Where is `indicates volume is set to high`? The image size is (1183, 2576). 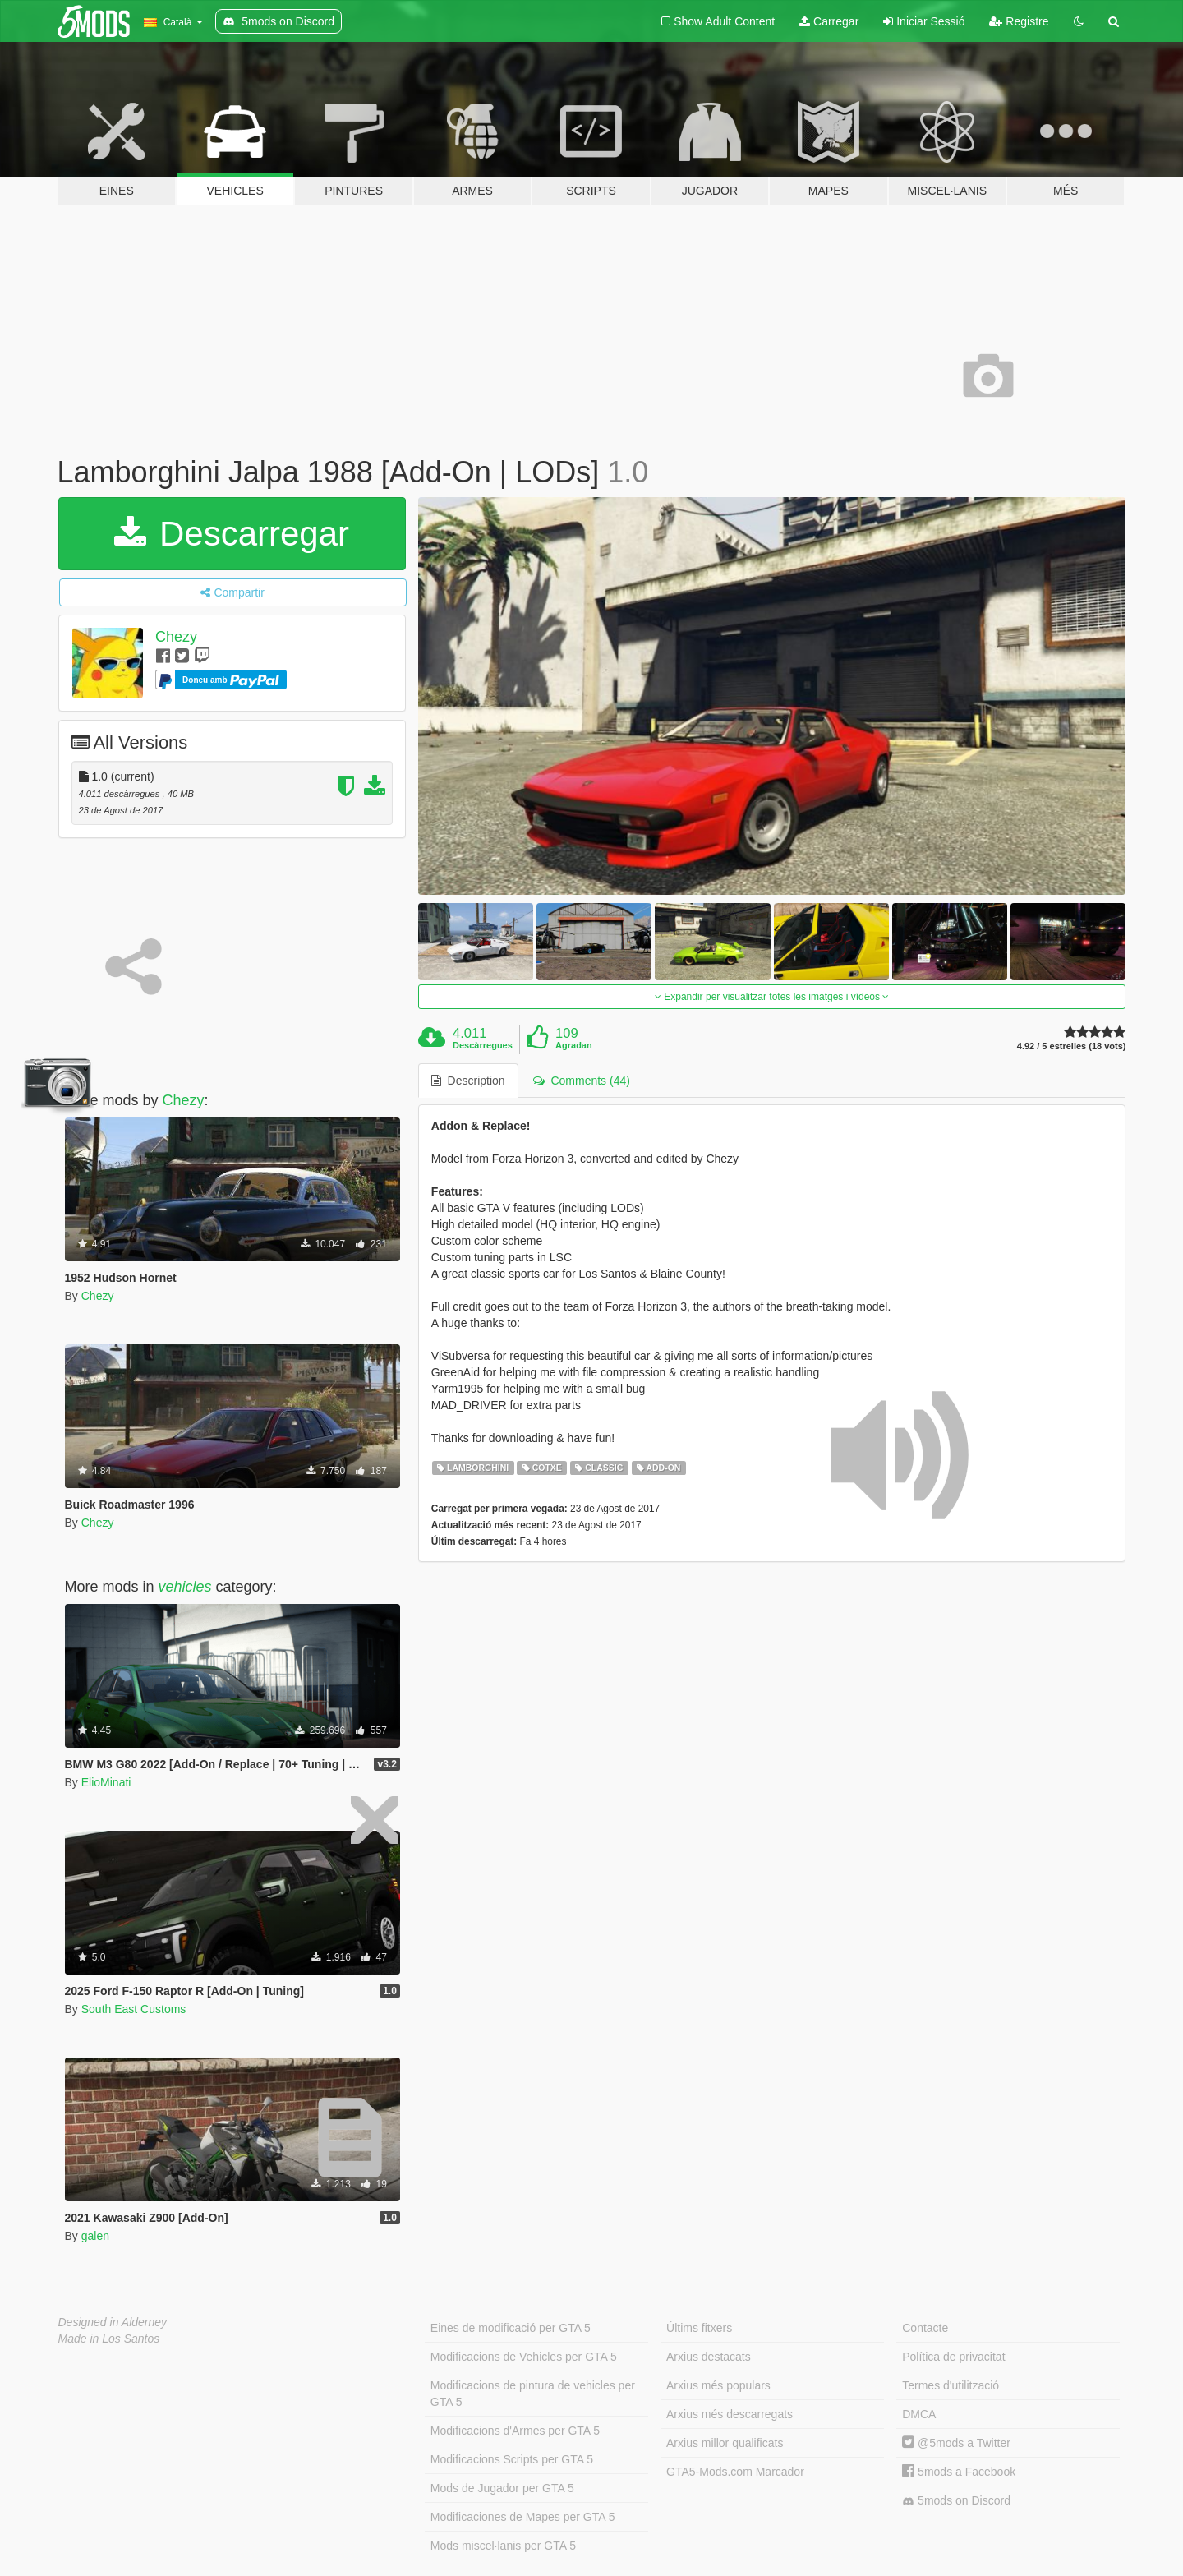 indicates volume is set to high is located at coordinates (905, 1455).